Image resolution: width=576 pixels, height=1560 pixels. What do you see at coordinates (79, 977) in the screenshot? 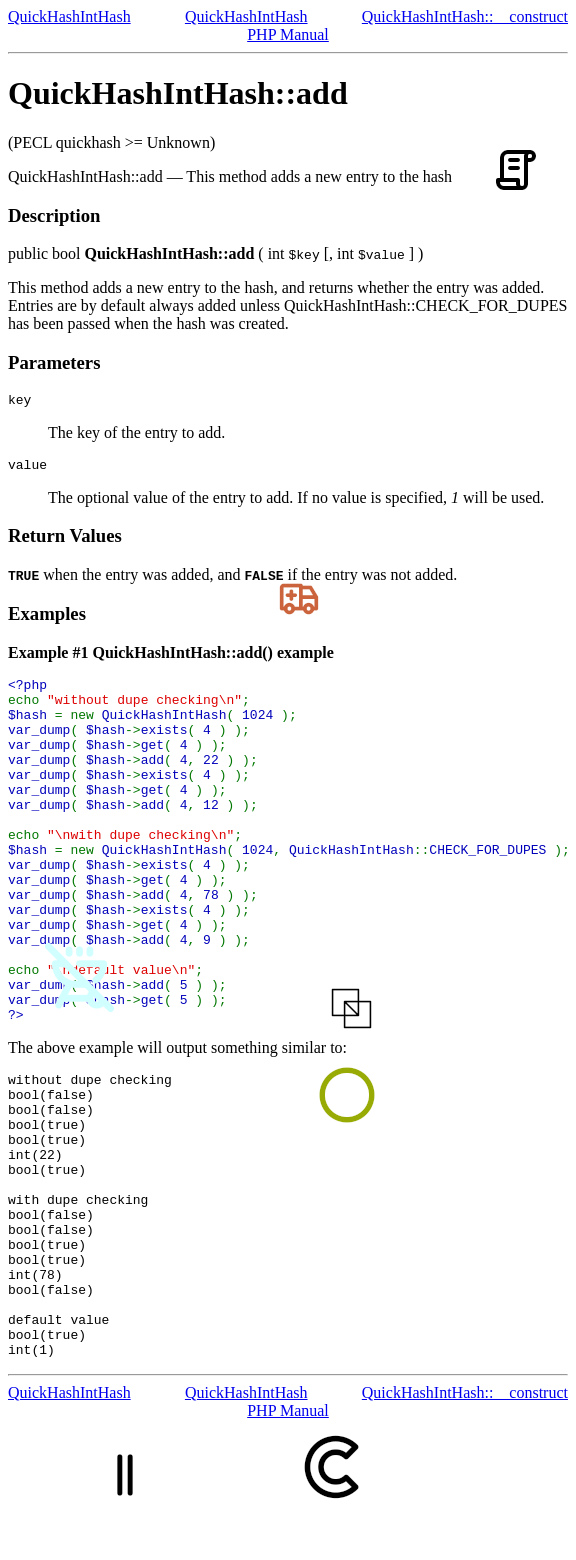
I see `grilling or barbecue feature disabled` at bounding box center [79, 977].